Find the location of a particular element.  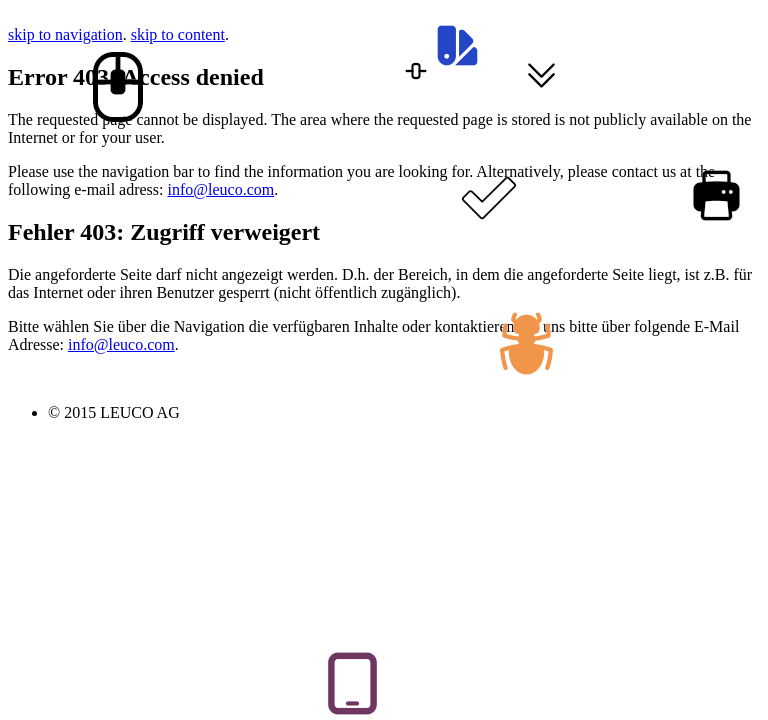

access color palette or theme options is located at coordinates (457, 45).